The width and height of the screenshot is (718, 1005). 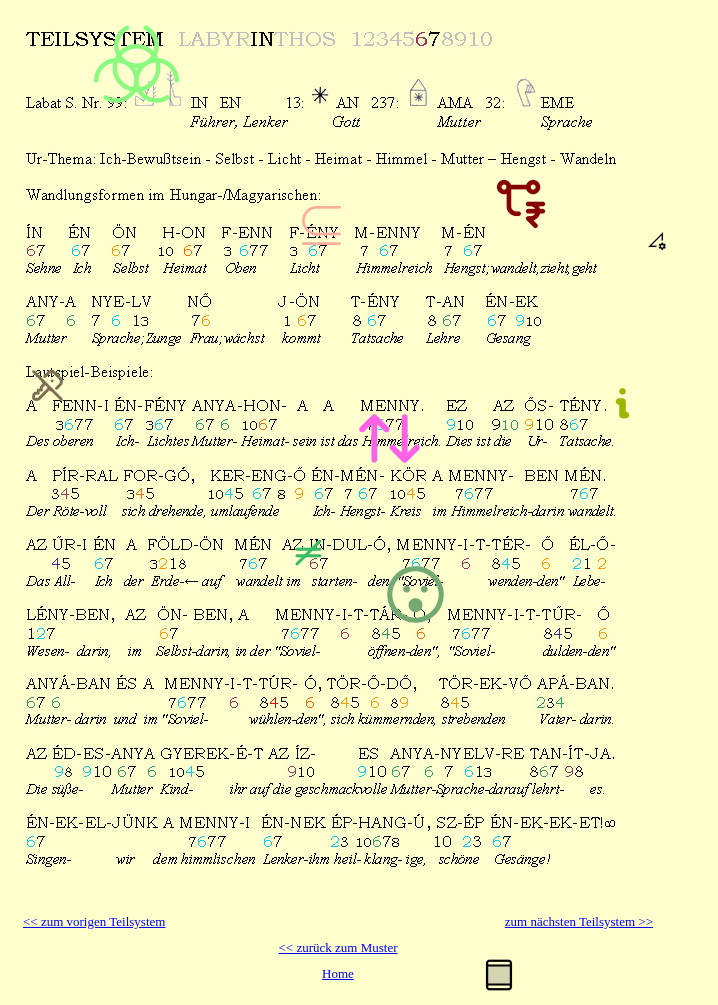 I want to click on sort items in ascending or descending order, so click(x=389, y=438).